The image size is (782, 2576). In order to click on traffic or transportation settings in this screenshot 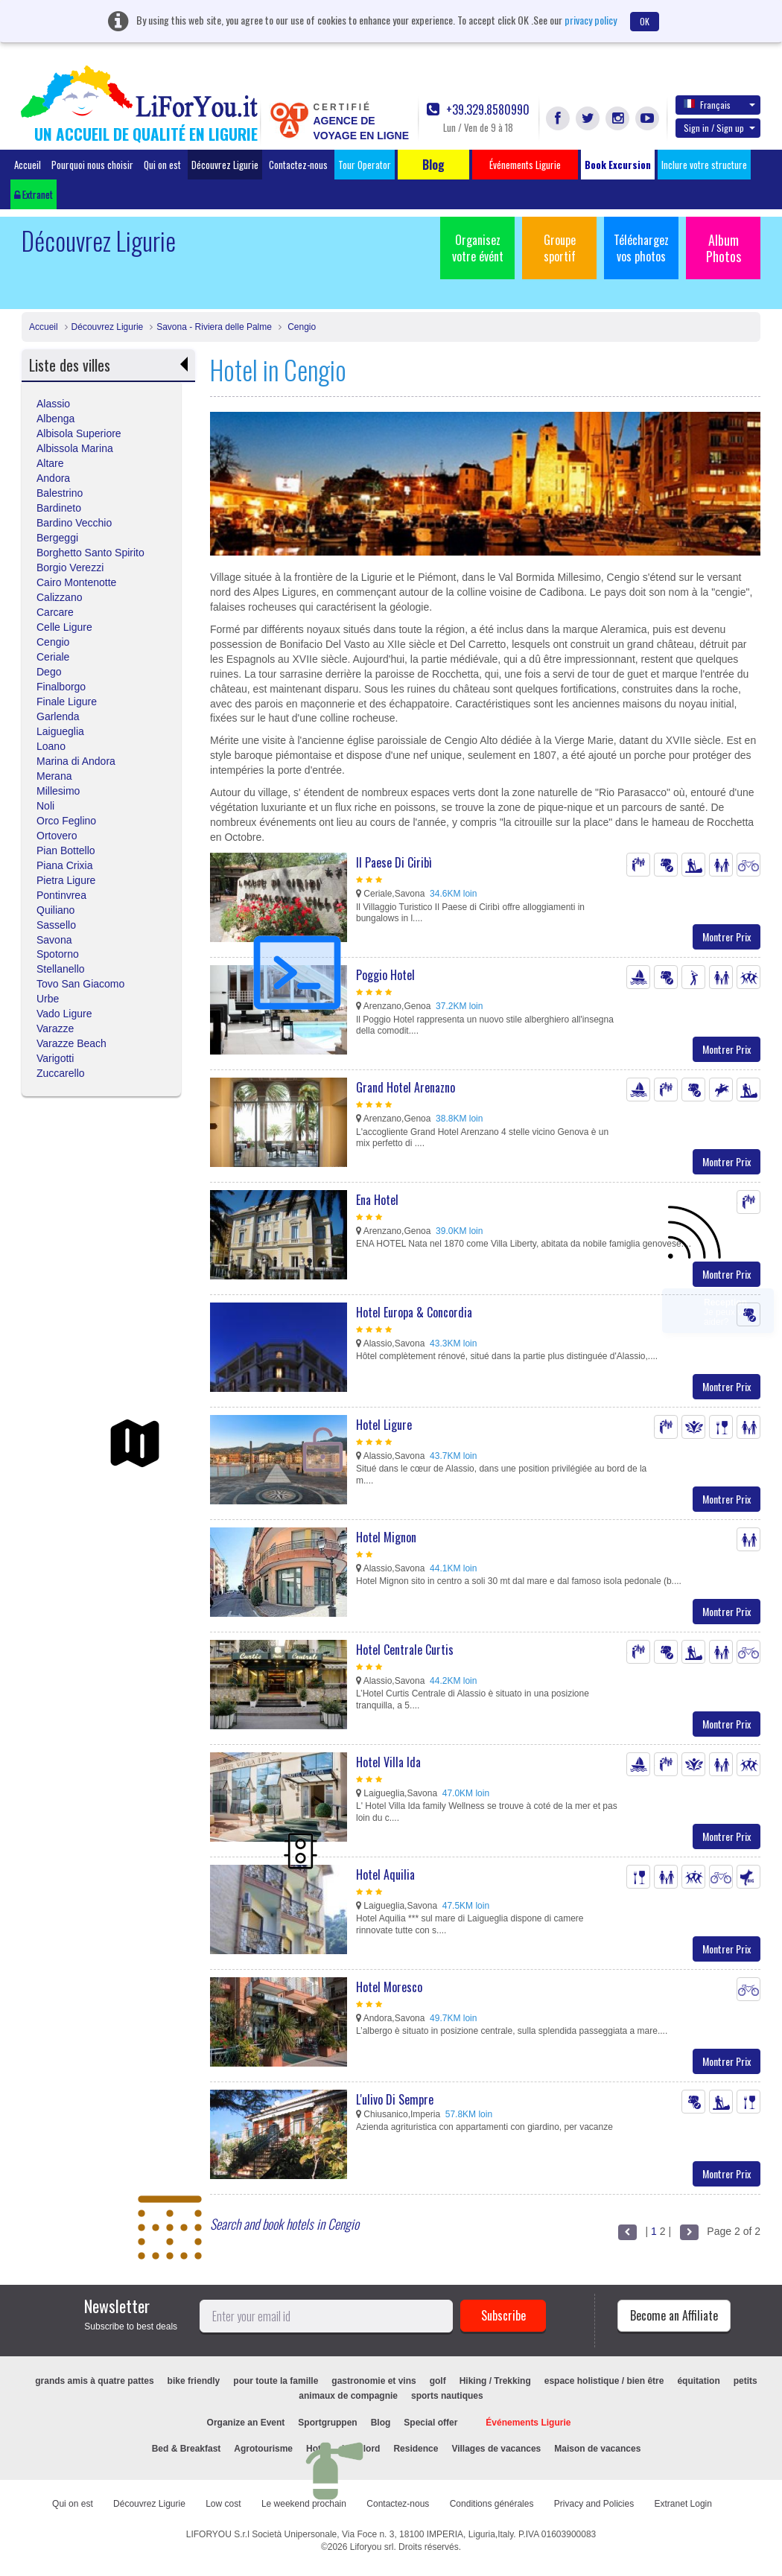, I will do `click(300, 1851)`.